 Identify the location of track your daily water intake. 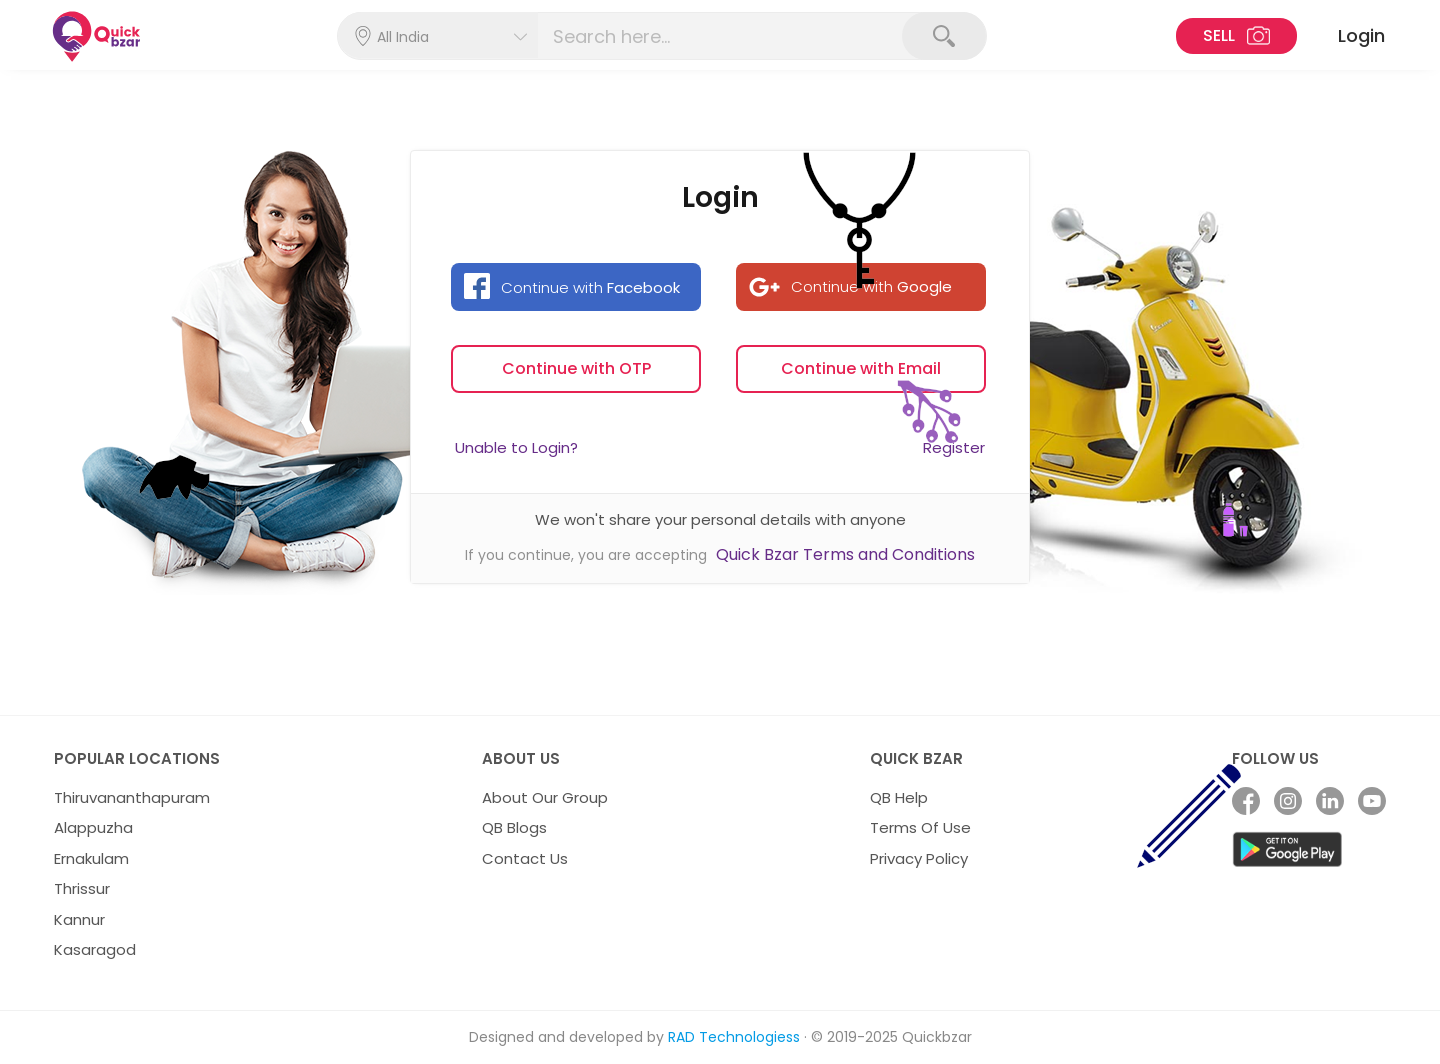
(1235, 519).